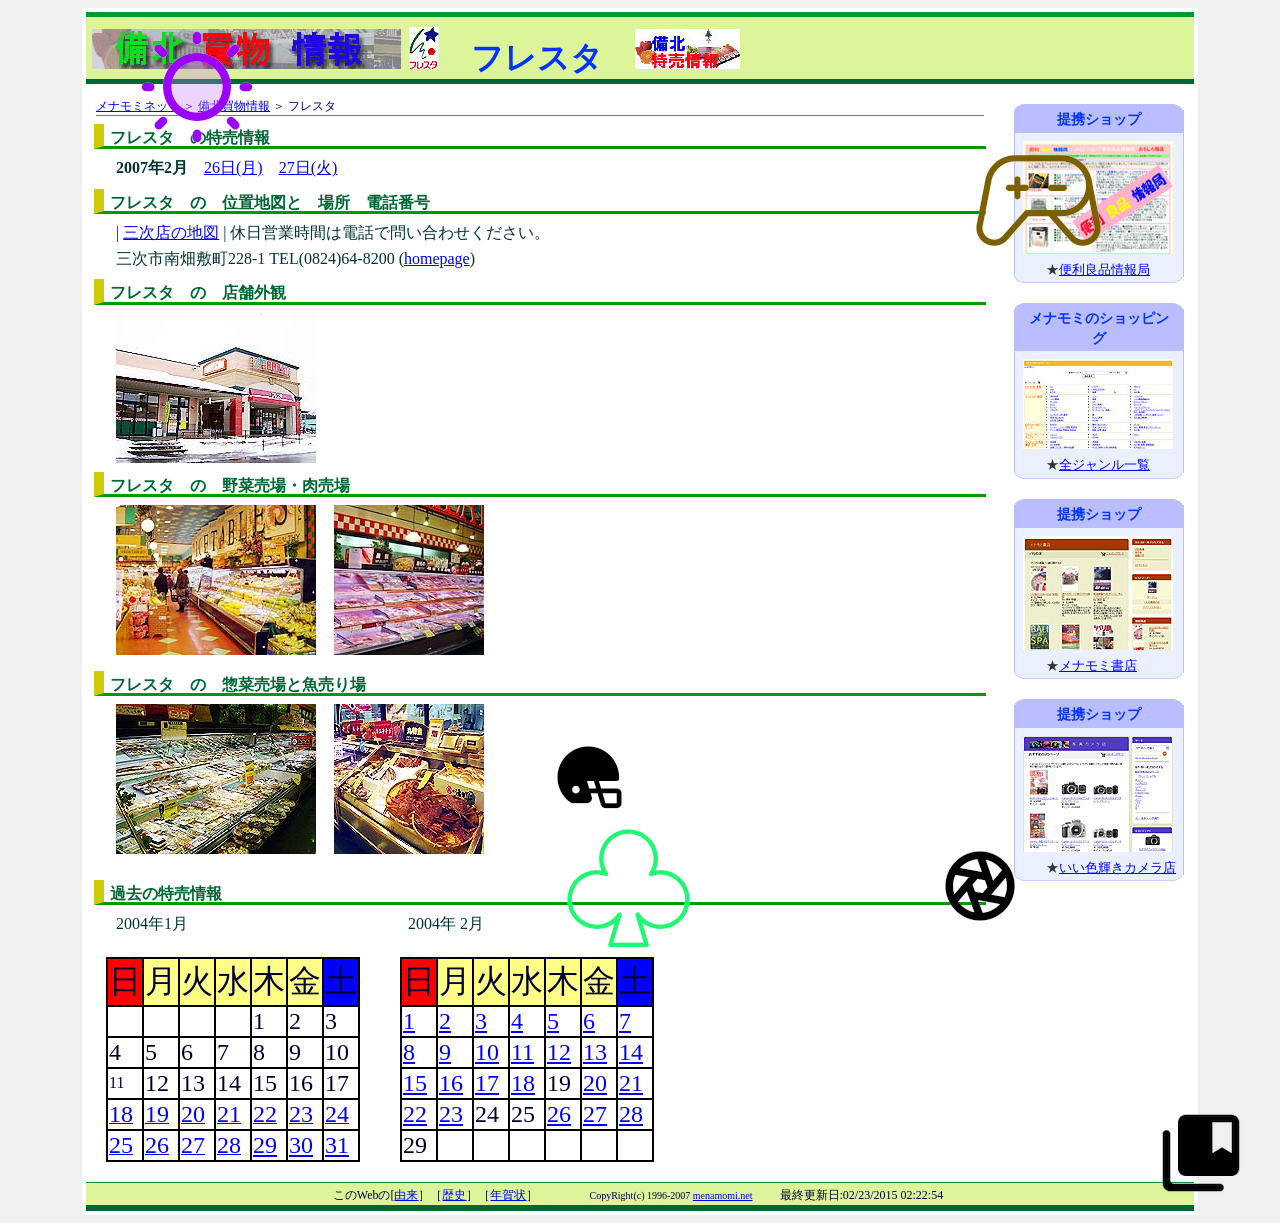  What do you see at coordinates (197, 87) in the screenshot?
I see `reduce screen brightness` at bounding box center [197, 87].